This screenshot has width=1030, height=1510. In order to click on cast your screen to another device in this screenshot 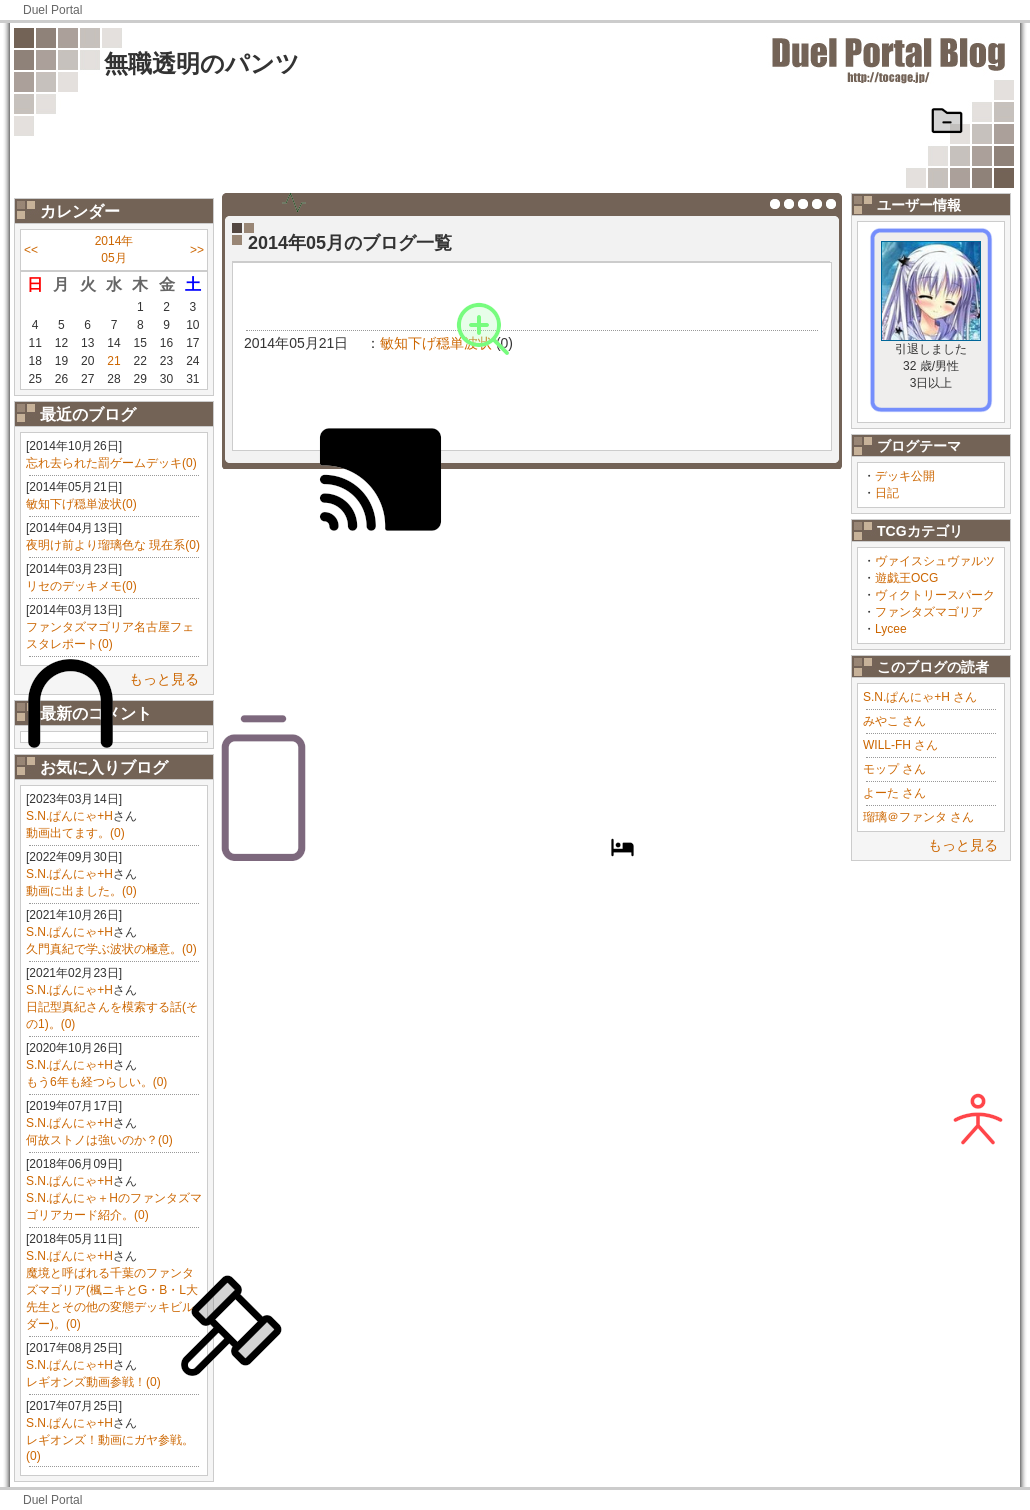, I will do `click(380, 479)`.